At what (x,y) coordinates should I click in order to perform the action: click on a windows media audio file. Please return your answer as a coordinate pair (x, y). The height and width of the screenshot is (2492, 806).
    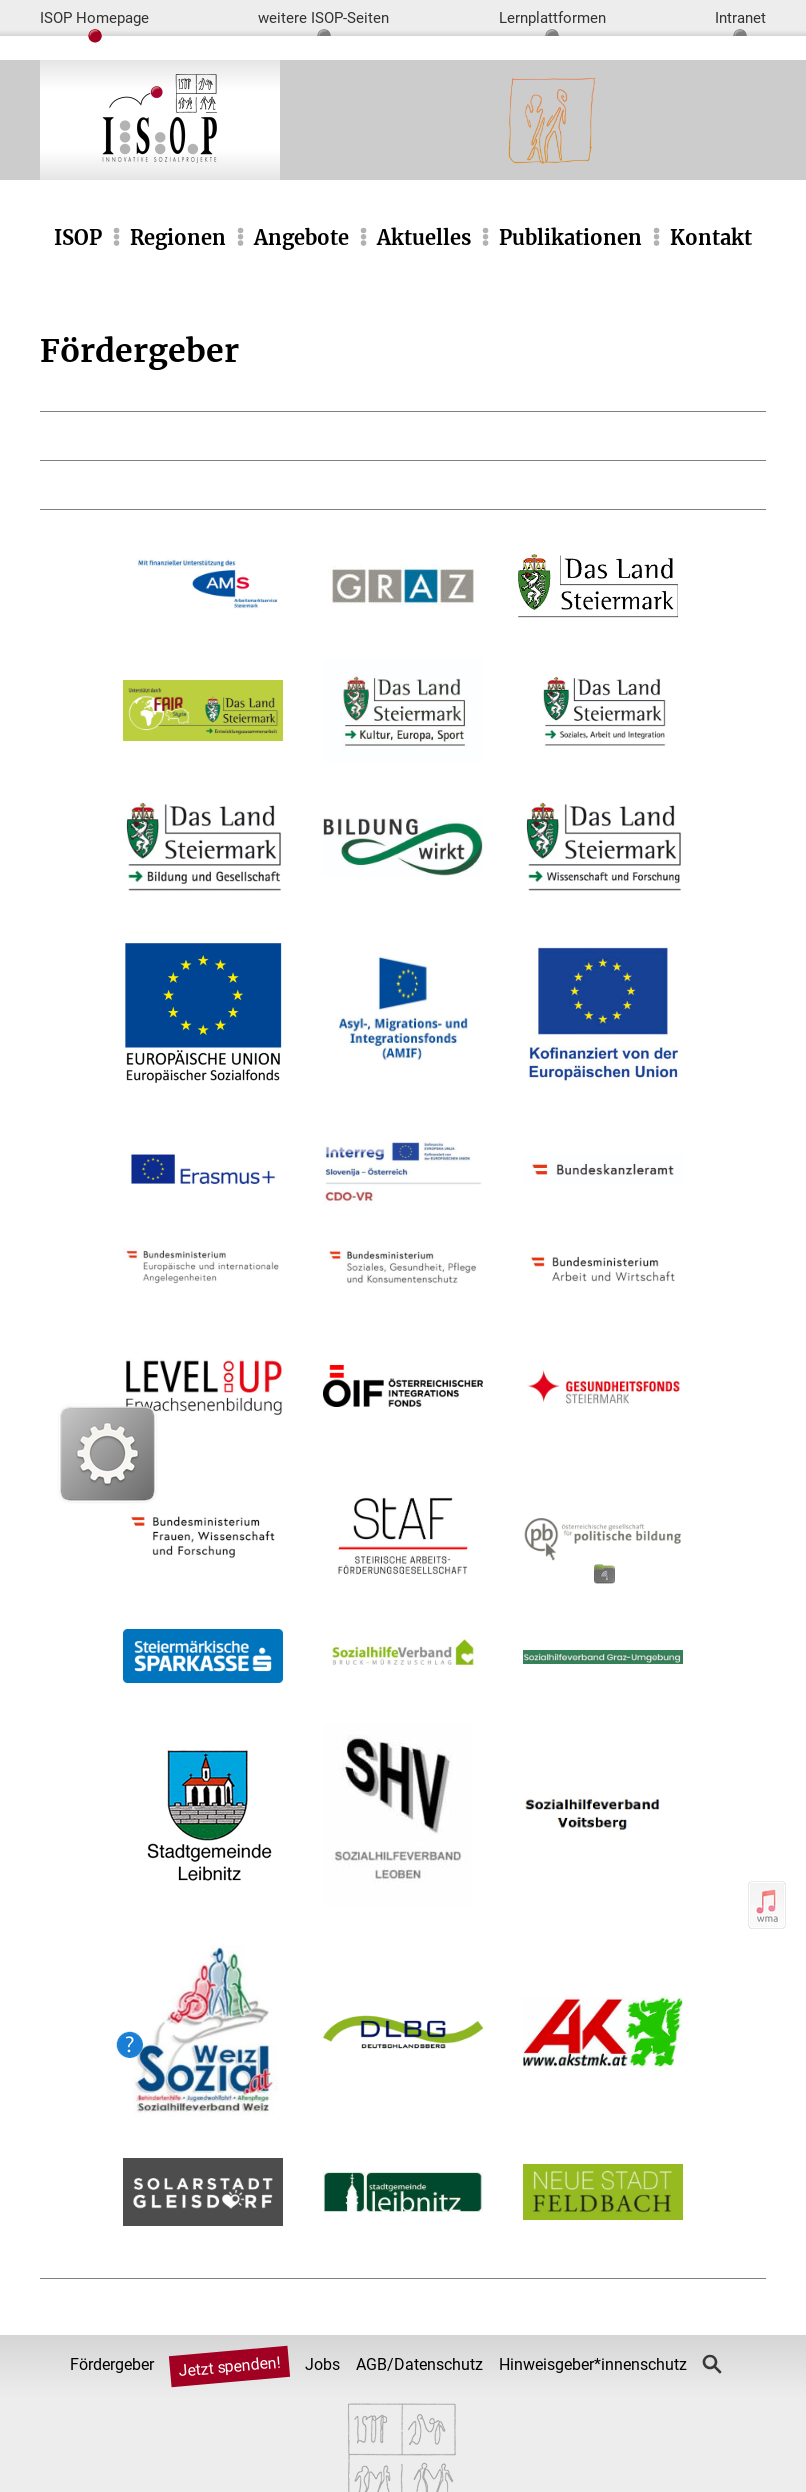
    Looking at the image, I should click on (767, 1905).